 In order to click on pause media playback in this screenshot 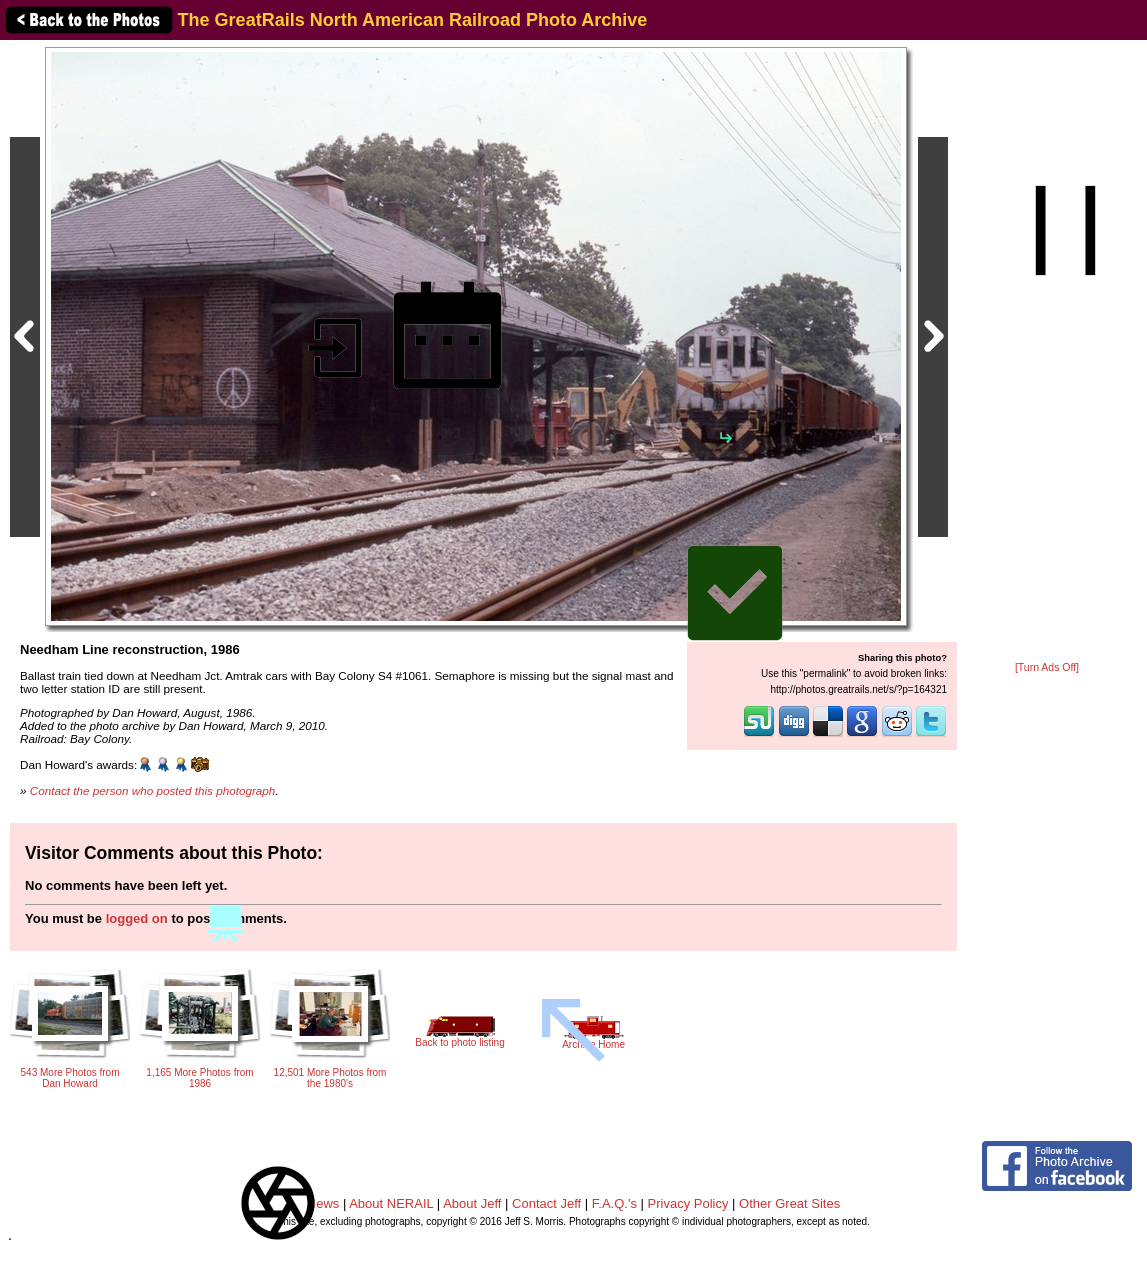, I will do `click(1065, 230)`.